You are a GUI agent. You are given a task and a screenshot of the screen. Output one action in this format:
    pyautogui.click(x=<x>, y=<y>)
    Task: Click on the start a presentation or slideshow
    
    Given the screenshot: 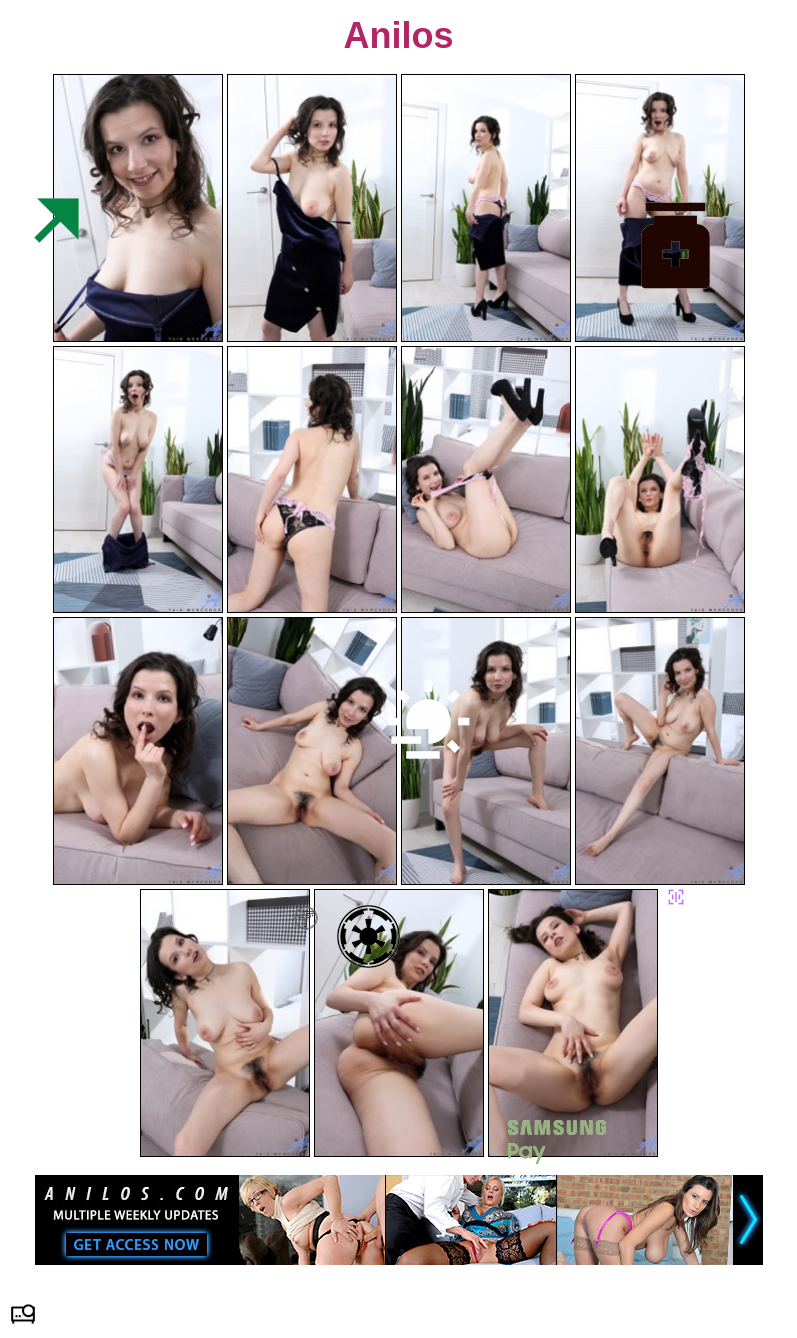 What is the action you would take?
    pyautogui.click(x=23, y=1314)
    